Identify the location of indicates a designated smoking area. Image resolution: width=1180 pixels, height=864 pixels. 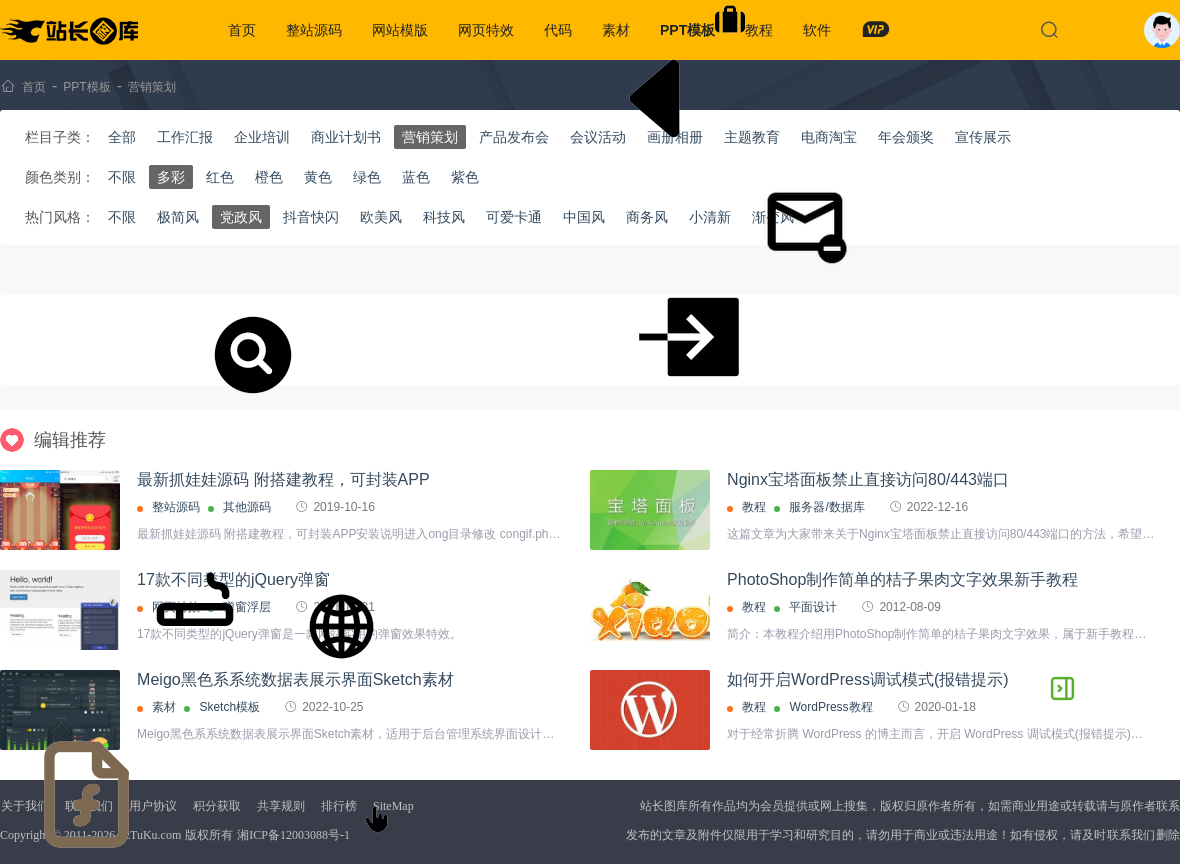
(195, 603).